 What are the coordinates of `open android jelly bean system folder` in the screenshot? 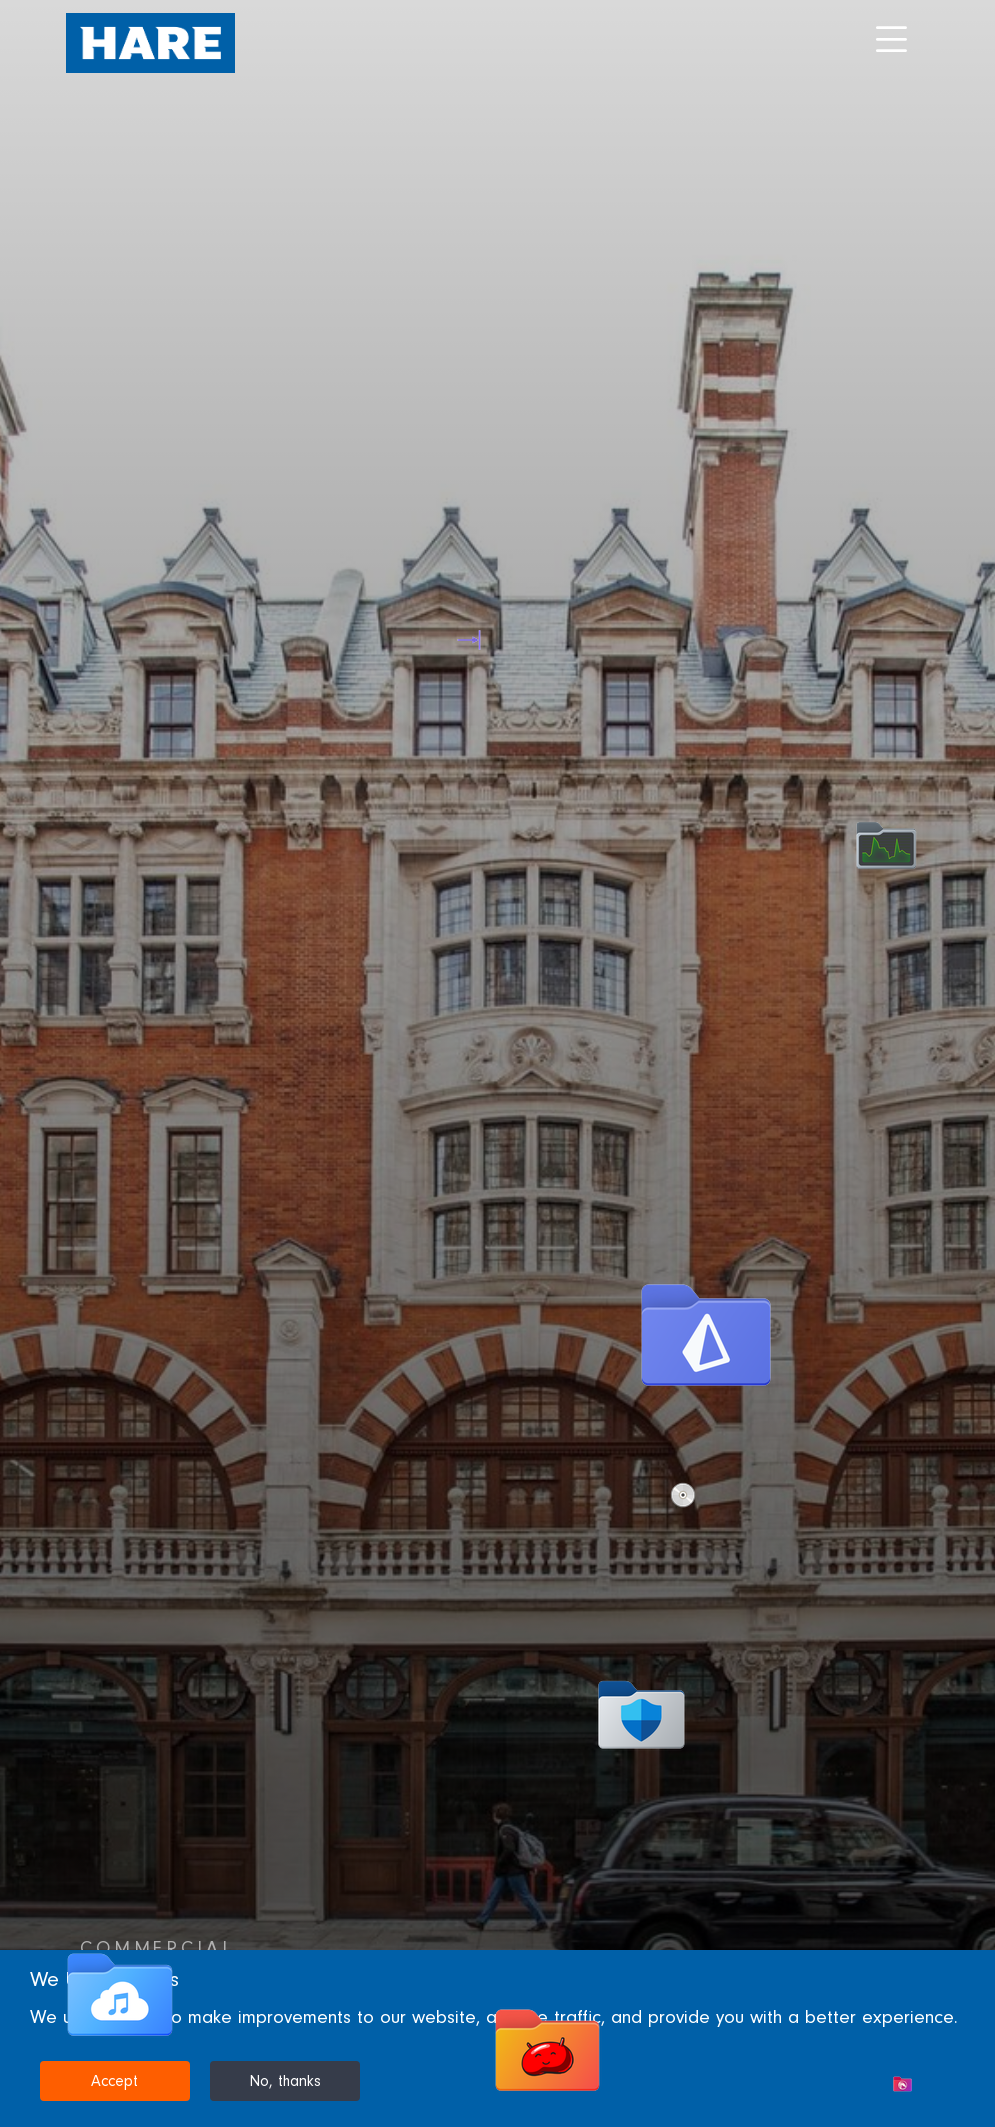 It's located at (547, 2053).